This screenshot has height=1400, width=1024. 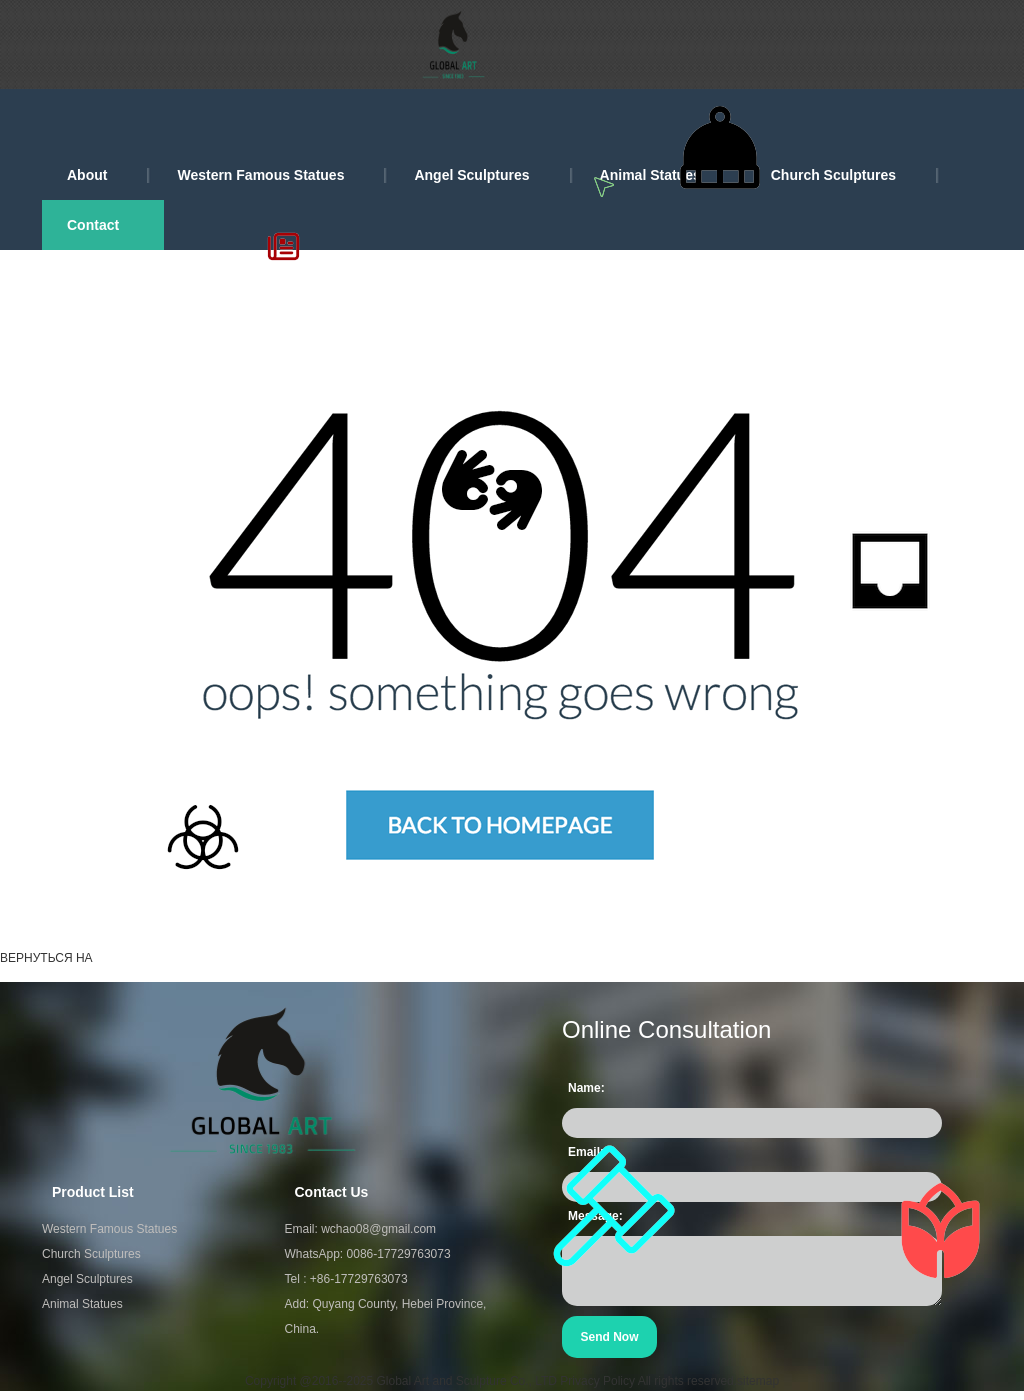 What do you see at coordinates (203, 839) in the screenshot?
I see `indicates hazardous or dangerous content` at bounding box center [203, 839].